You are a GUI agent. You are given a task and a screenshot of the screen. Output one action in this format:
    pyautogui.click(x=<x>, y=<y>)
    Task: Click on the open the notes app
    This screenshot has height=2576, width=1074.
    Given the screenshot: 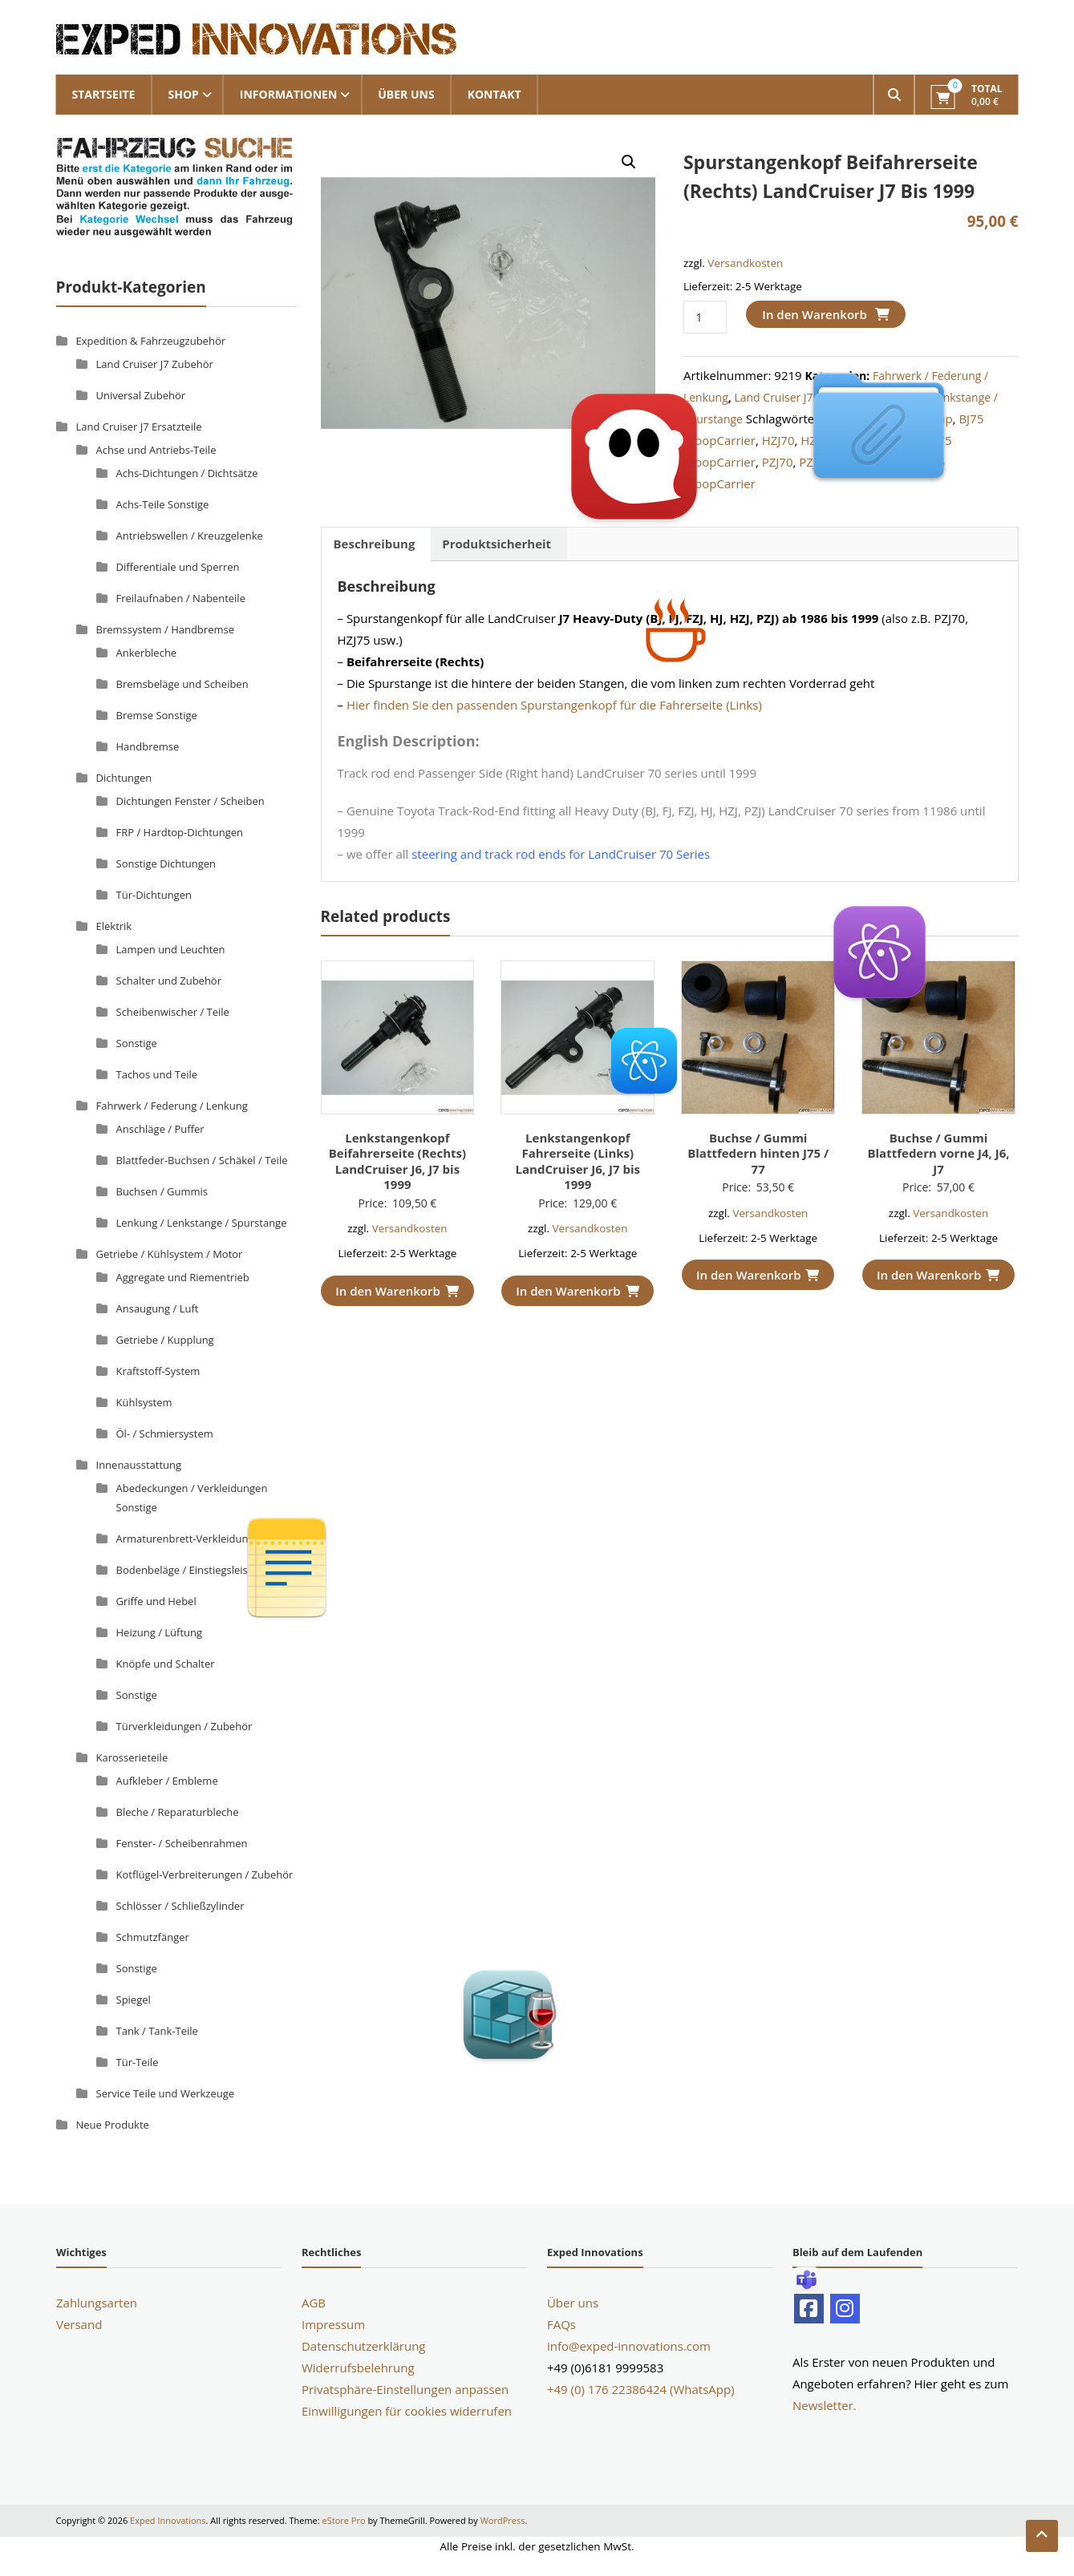 What is the action you would take?
    pyautogui.click(x=286, y=1567)
    